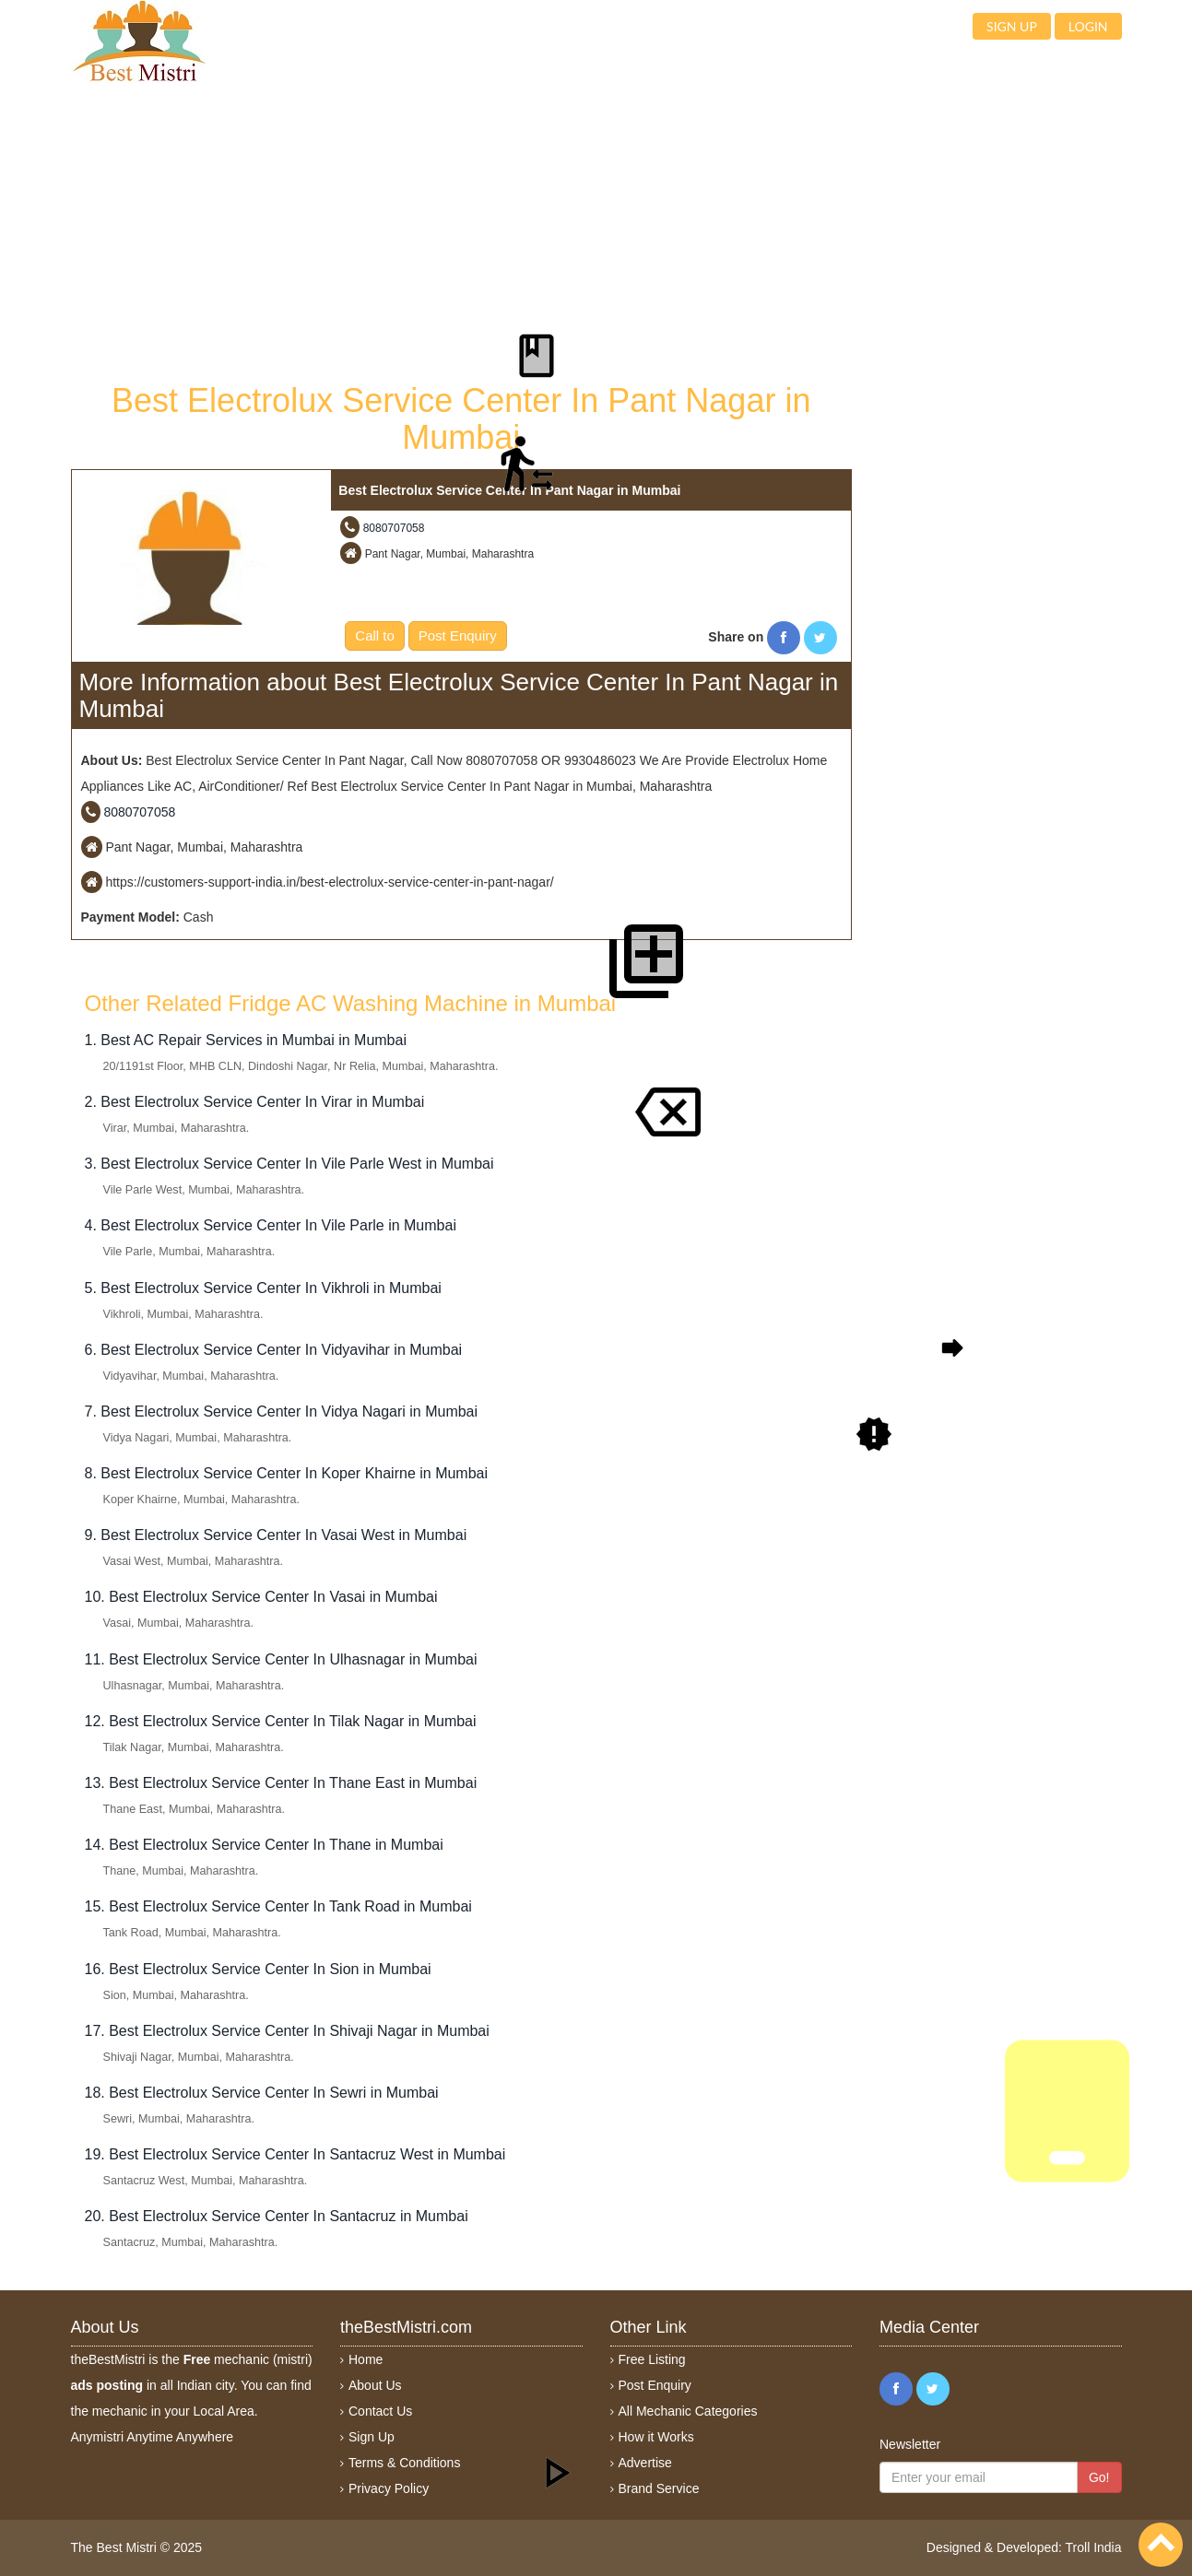 This screenshot has width=1192, height=2576. Describe the element at coordinates (526, 463) in the screenshot. I see `transfer between transit lines or platforms` at that location.